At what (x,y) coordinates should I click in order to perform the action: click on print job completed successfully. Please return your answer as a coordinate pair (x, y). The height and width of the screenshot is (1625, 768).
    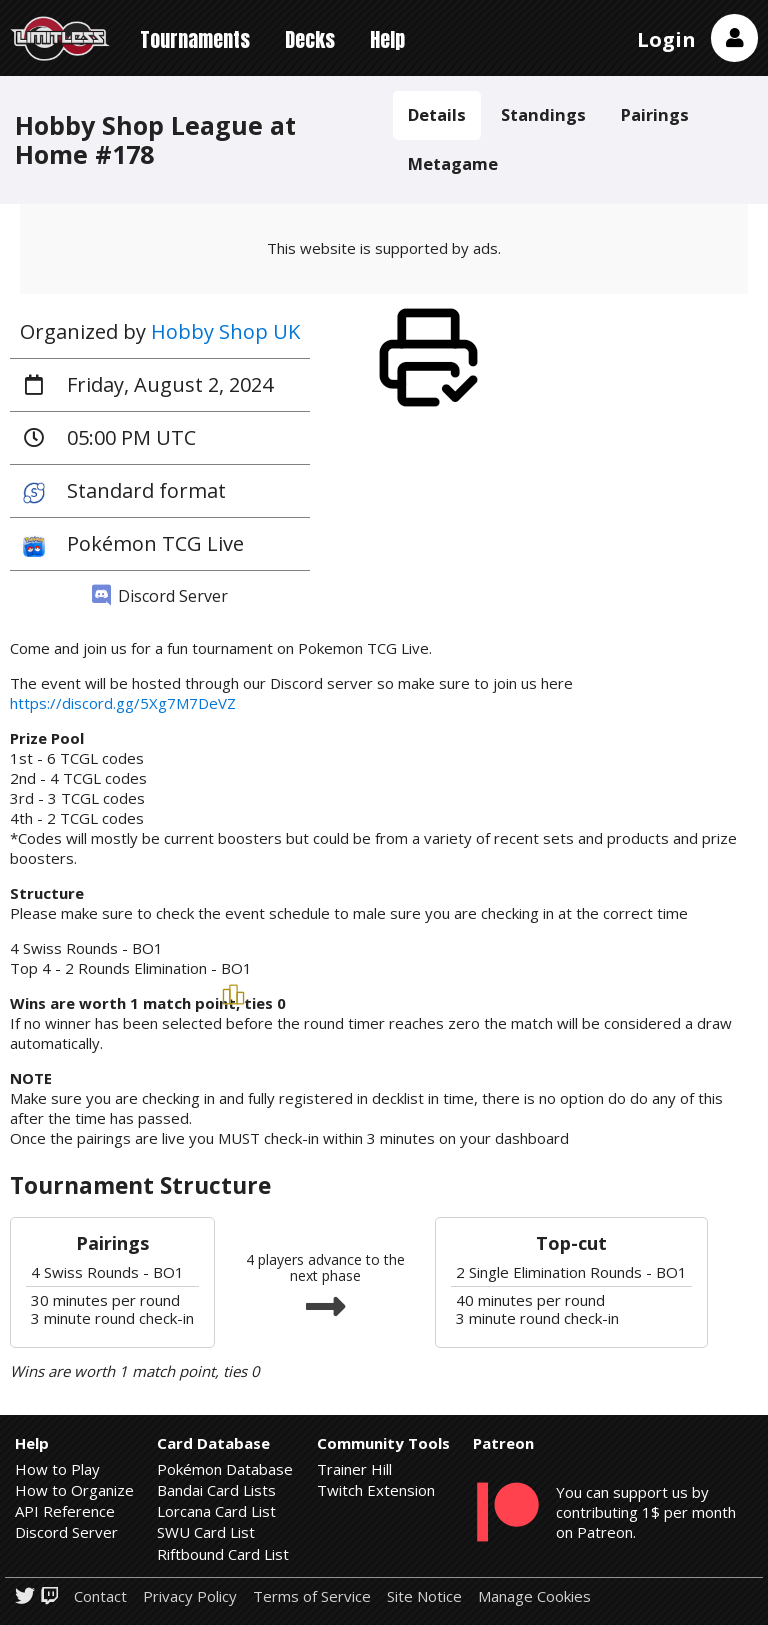
    Looking at the image, I should click on (428, 357).